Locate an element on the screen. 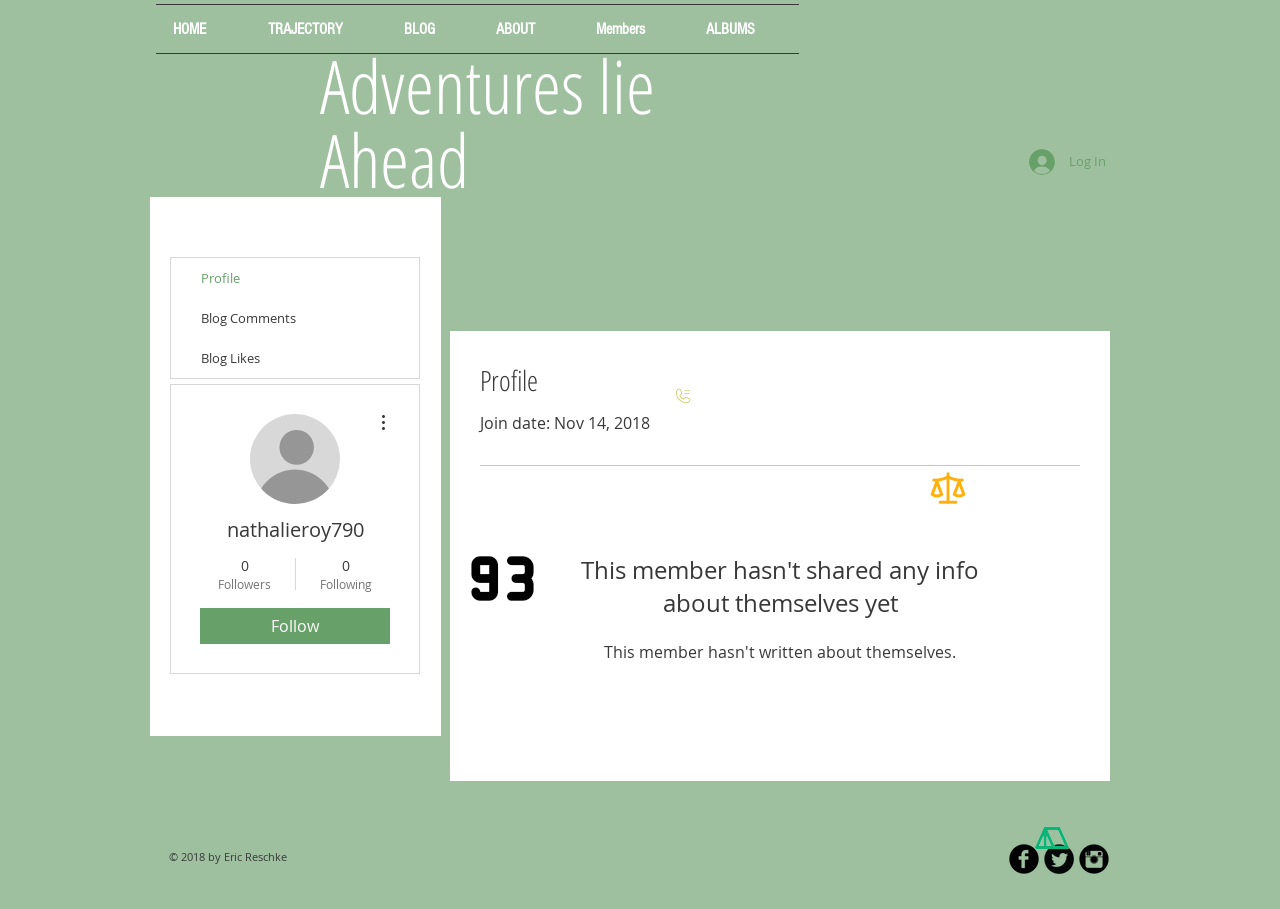  displays the number 93 as a badge or counter is located at coordinates (502, 578).